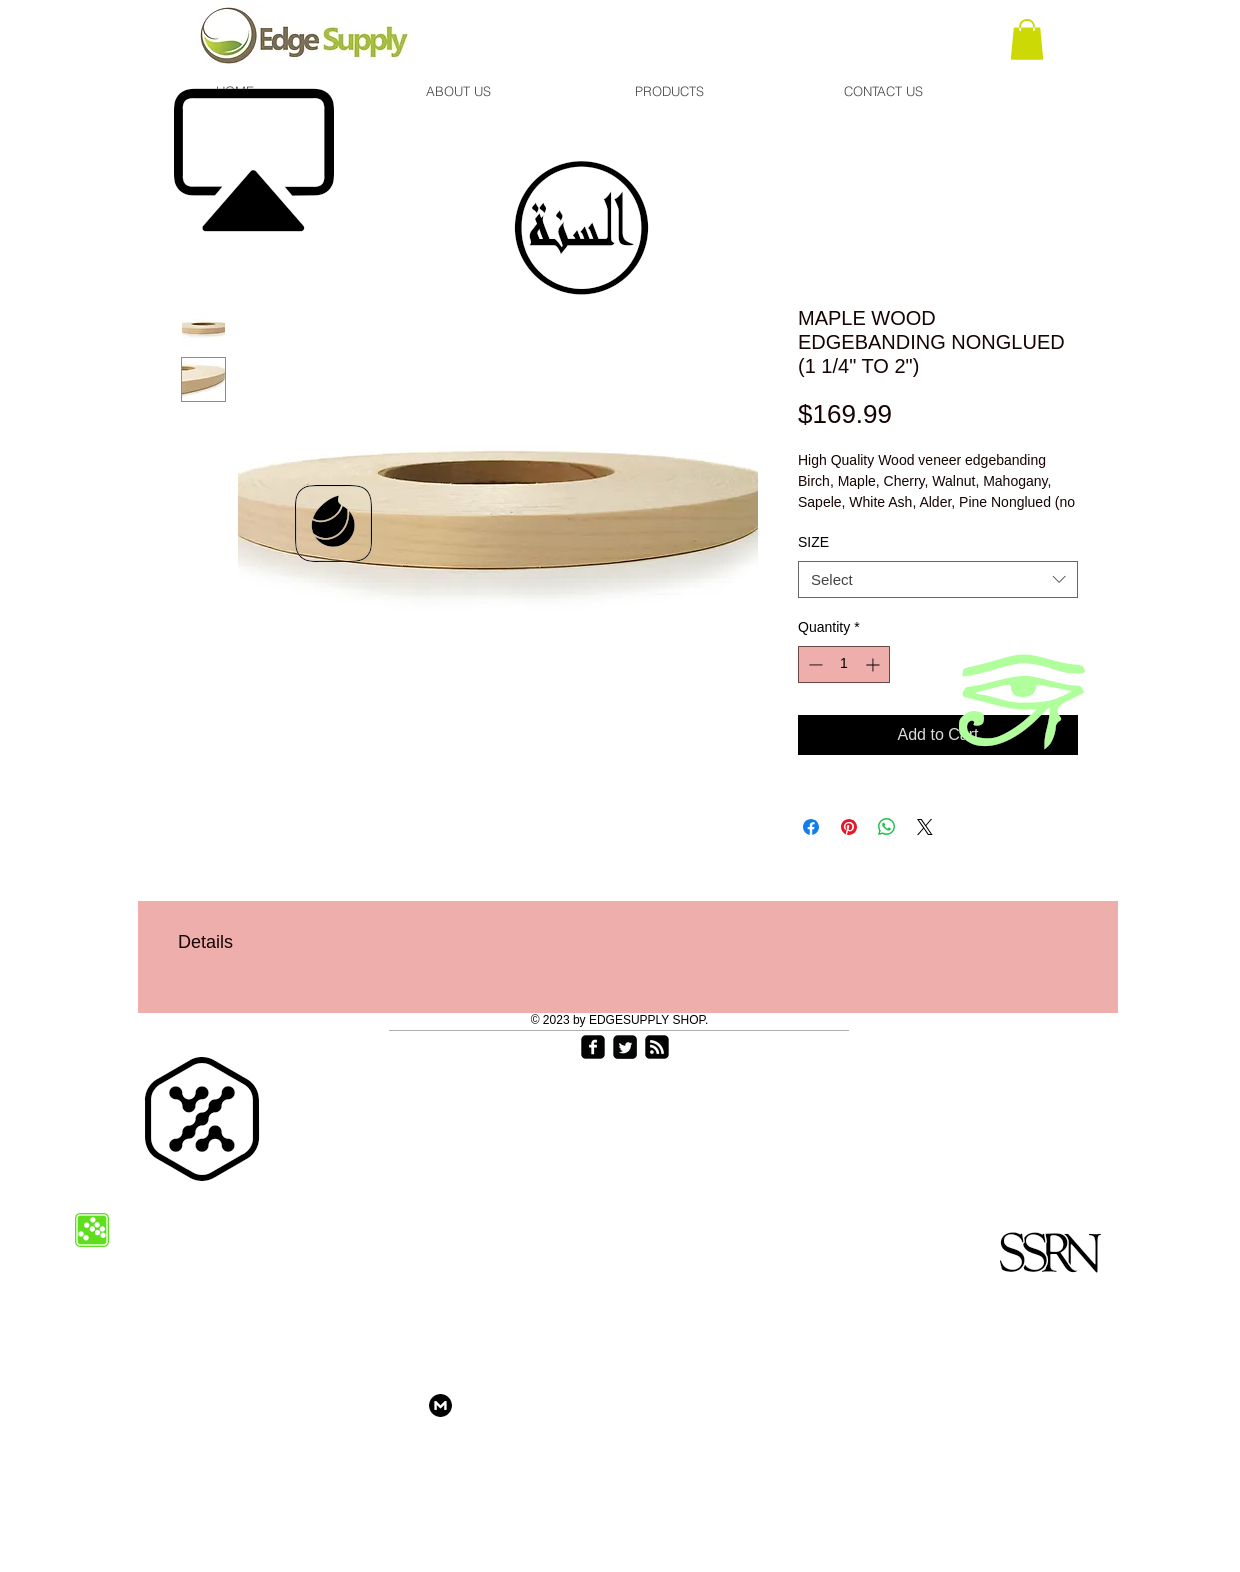 This screenshot has width=1240, height=1572. Describe the element at coordinates (581, 224) in the screenshot. I see `US Sunnah Foundation logo` at that location.